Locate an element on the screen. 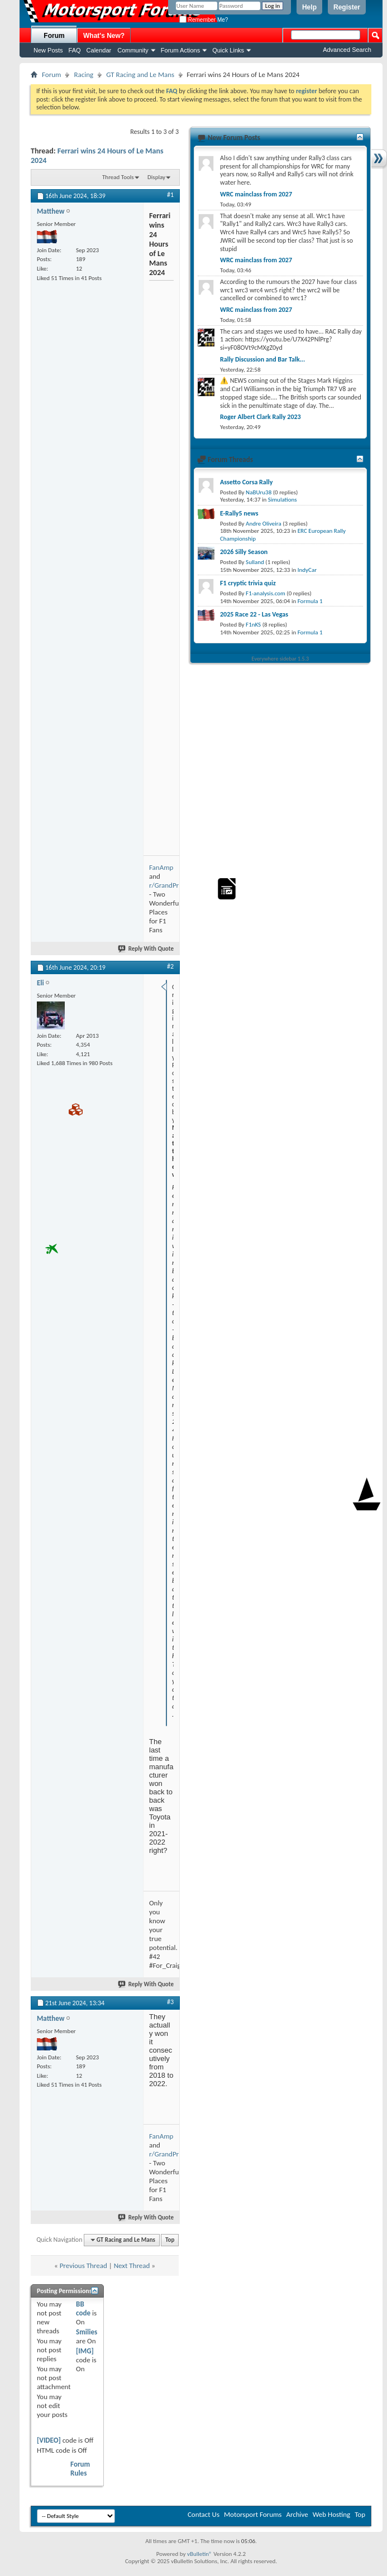 The image size is (387, 2576). open the CaixaBank mobile banking app is located at coordinates (51, 1249).